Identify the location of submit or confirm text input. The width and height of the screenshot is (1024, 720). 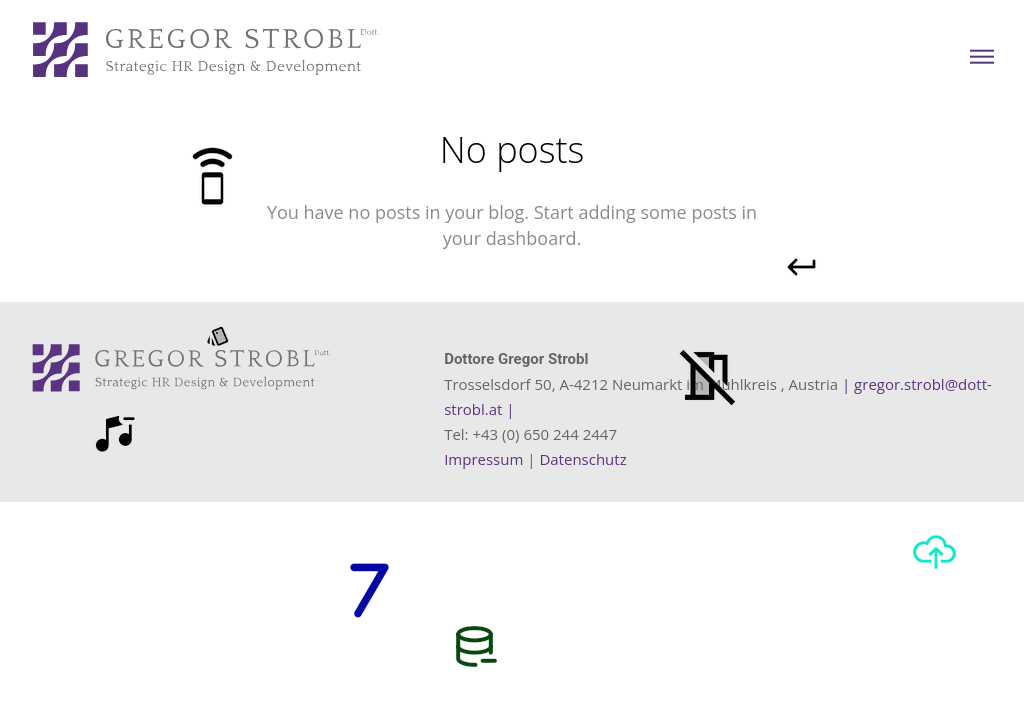
(802, 267).